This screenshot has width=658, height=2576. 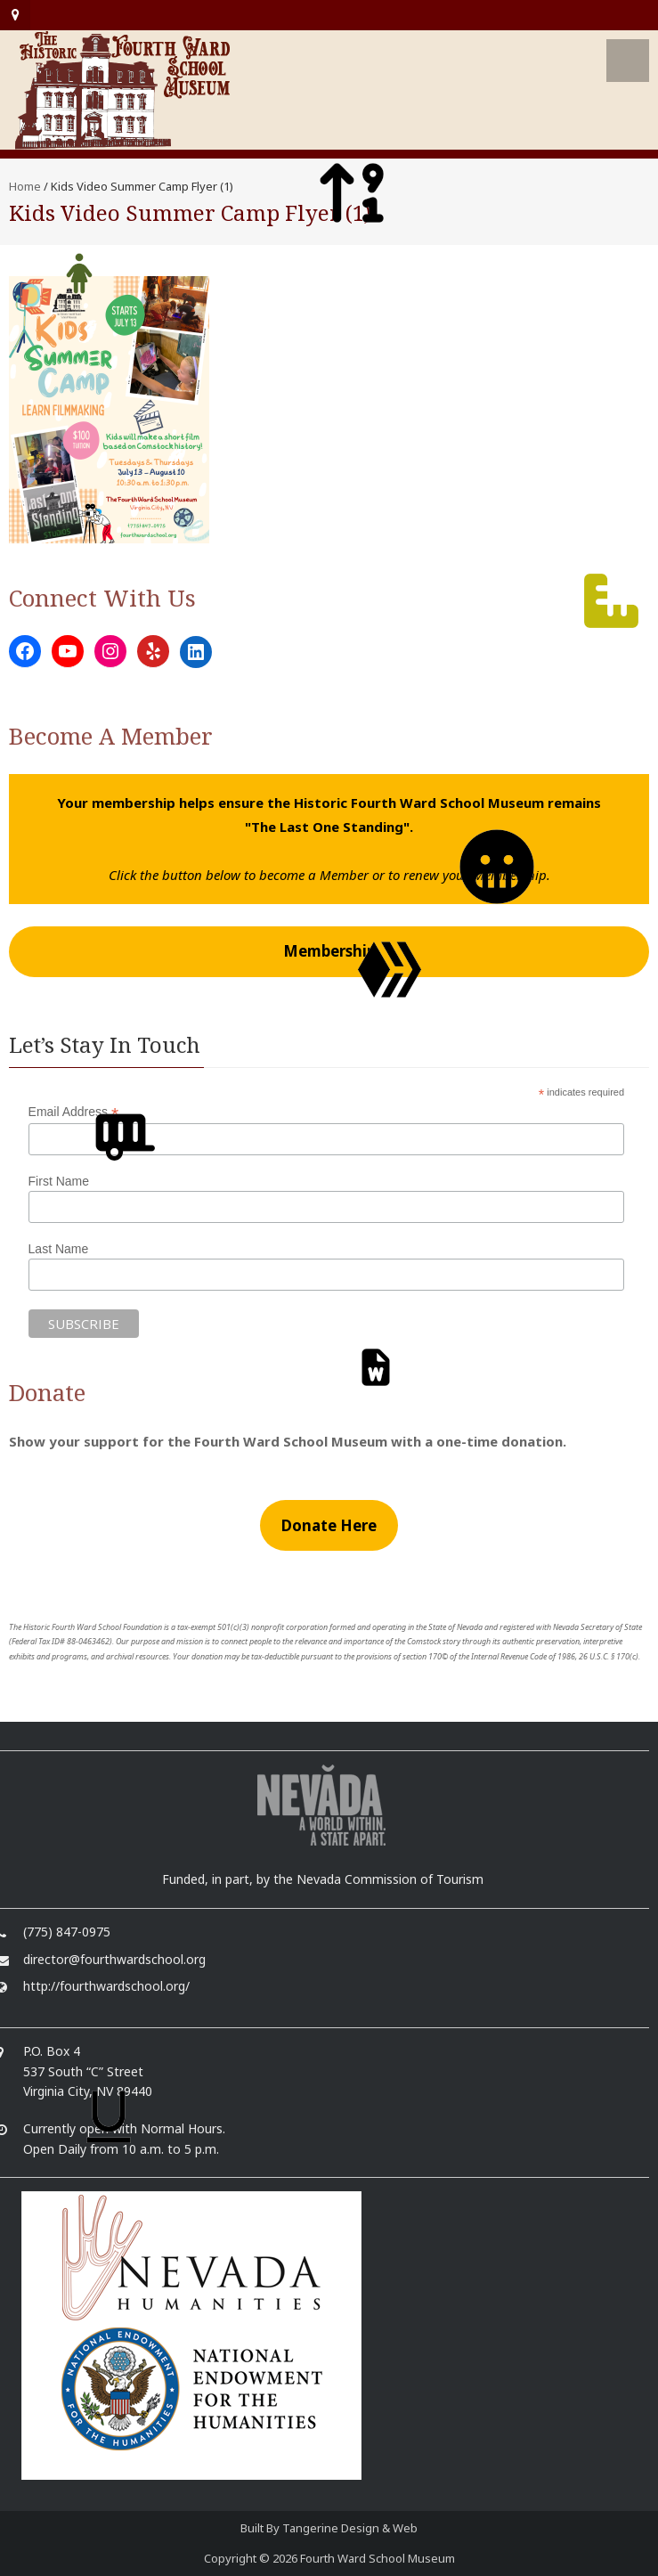 What do you see at coordinates (611, 600) in the screenshot?
I see `access measurement tools` at bounding box center [611, 600].